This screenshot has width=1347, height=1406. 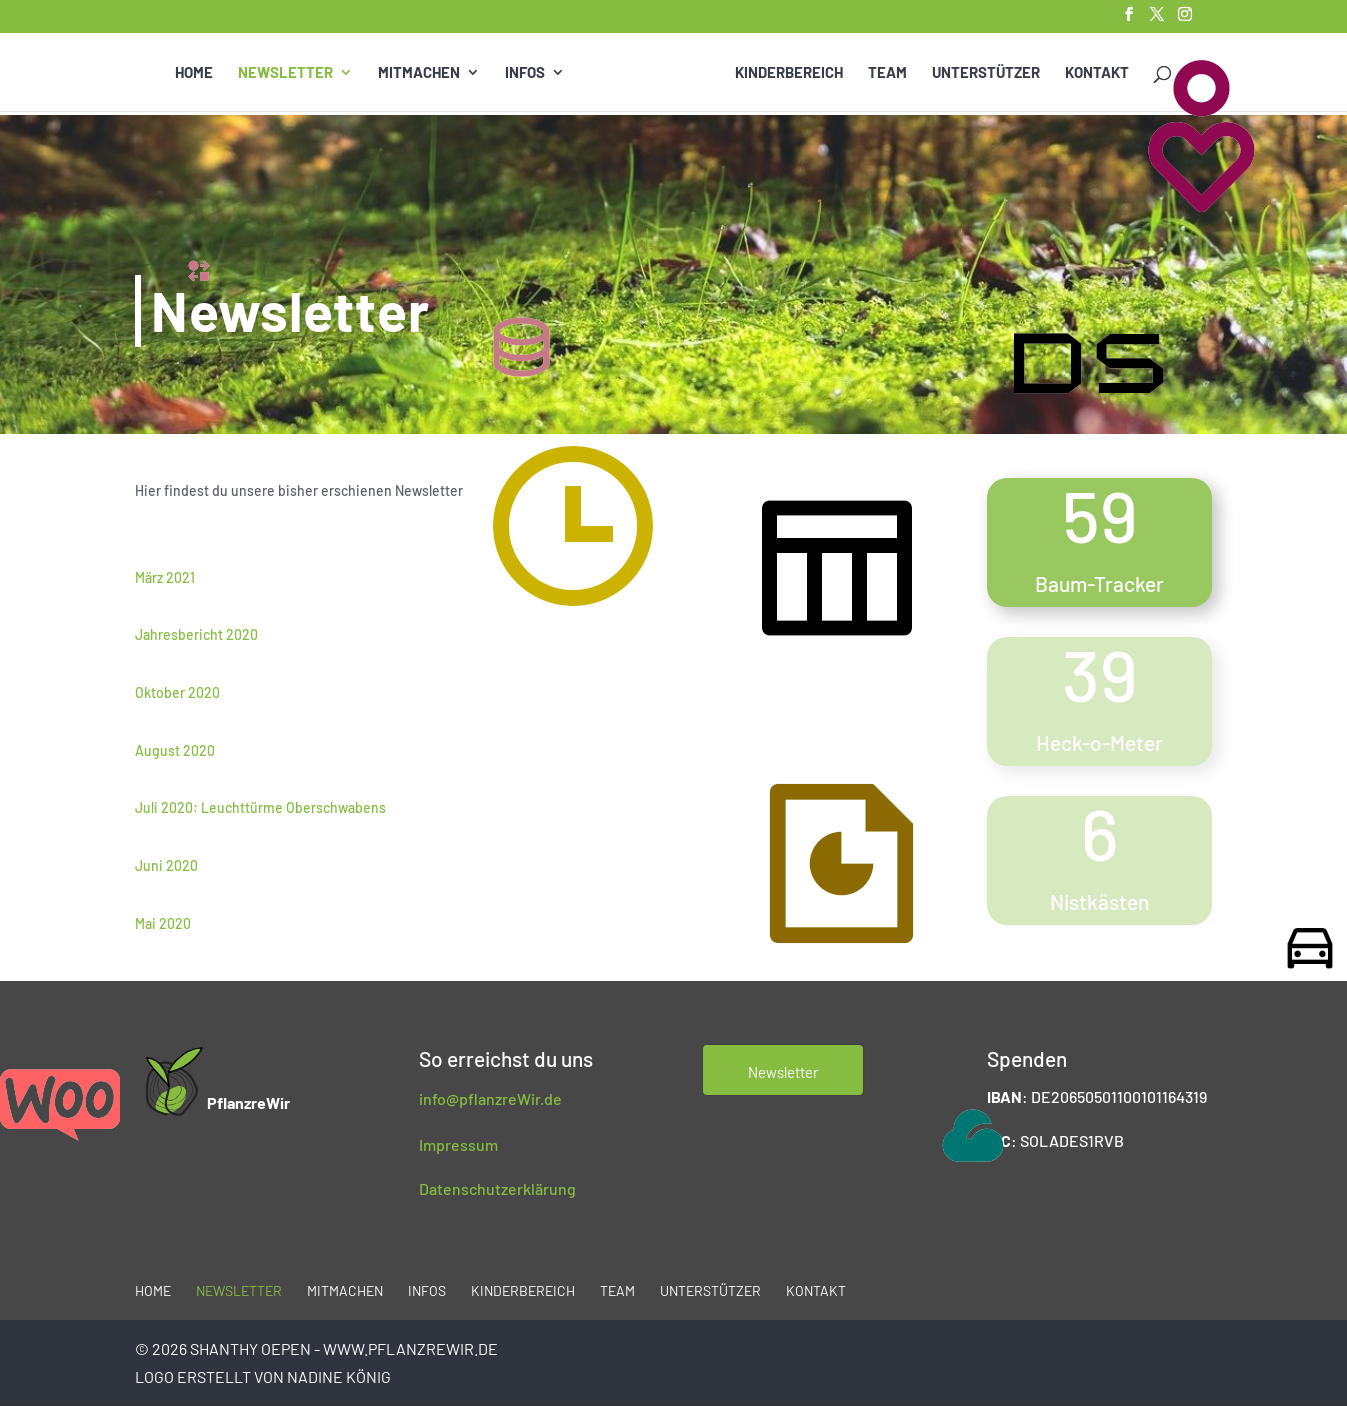 What do you see at coordinates (837, 568) in the screenshot?
I see `insert a table into a document` at bounding box center [837, 568].